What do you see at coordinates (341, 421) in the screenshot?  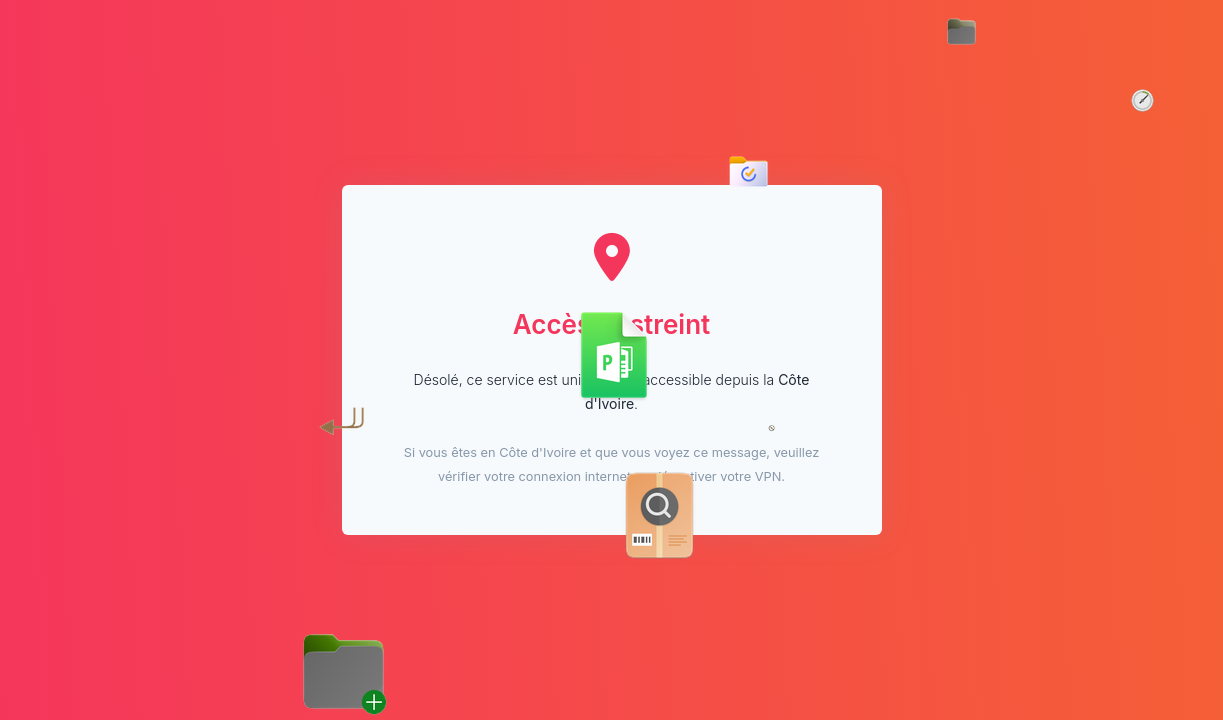 I see `reply to all recipients of an email` at bounding box center [341, 421].